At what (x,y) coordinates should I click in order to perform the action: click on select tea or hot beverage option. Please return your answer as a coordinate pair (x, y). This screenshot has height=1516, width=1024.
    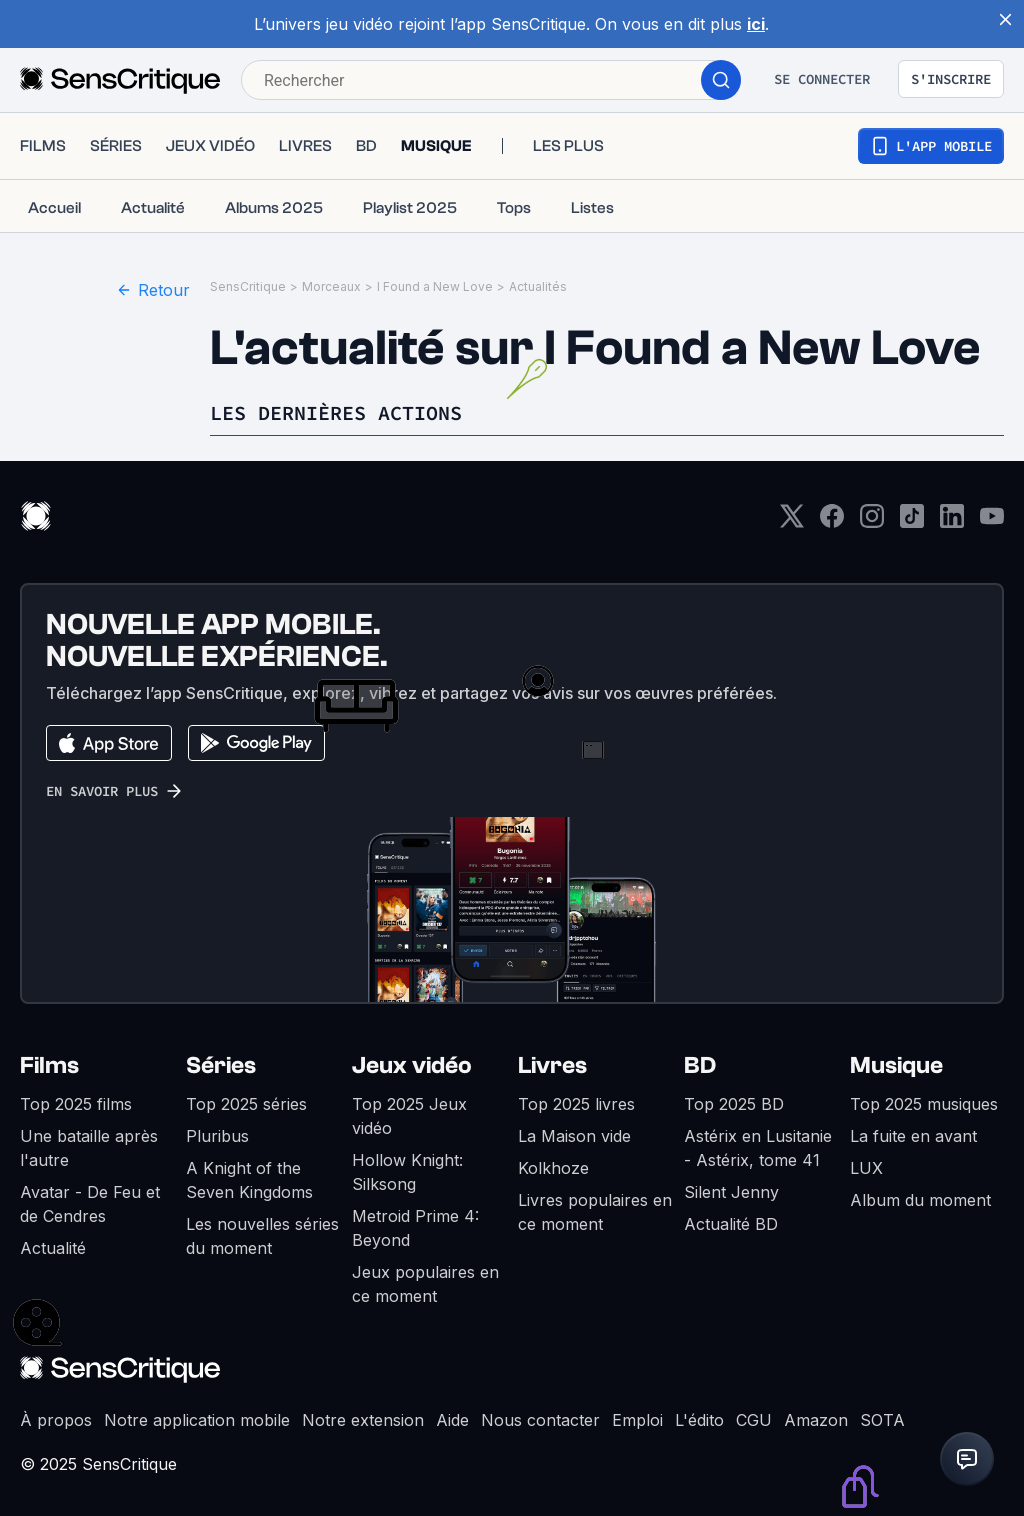
    Looking at the image, I should click on (859, 1488).